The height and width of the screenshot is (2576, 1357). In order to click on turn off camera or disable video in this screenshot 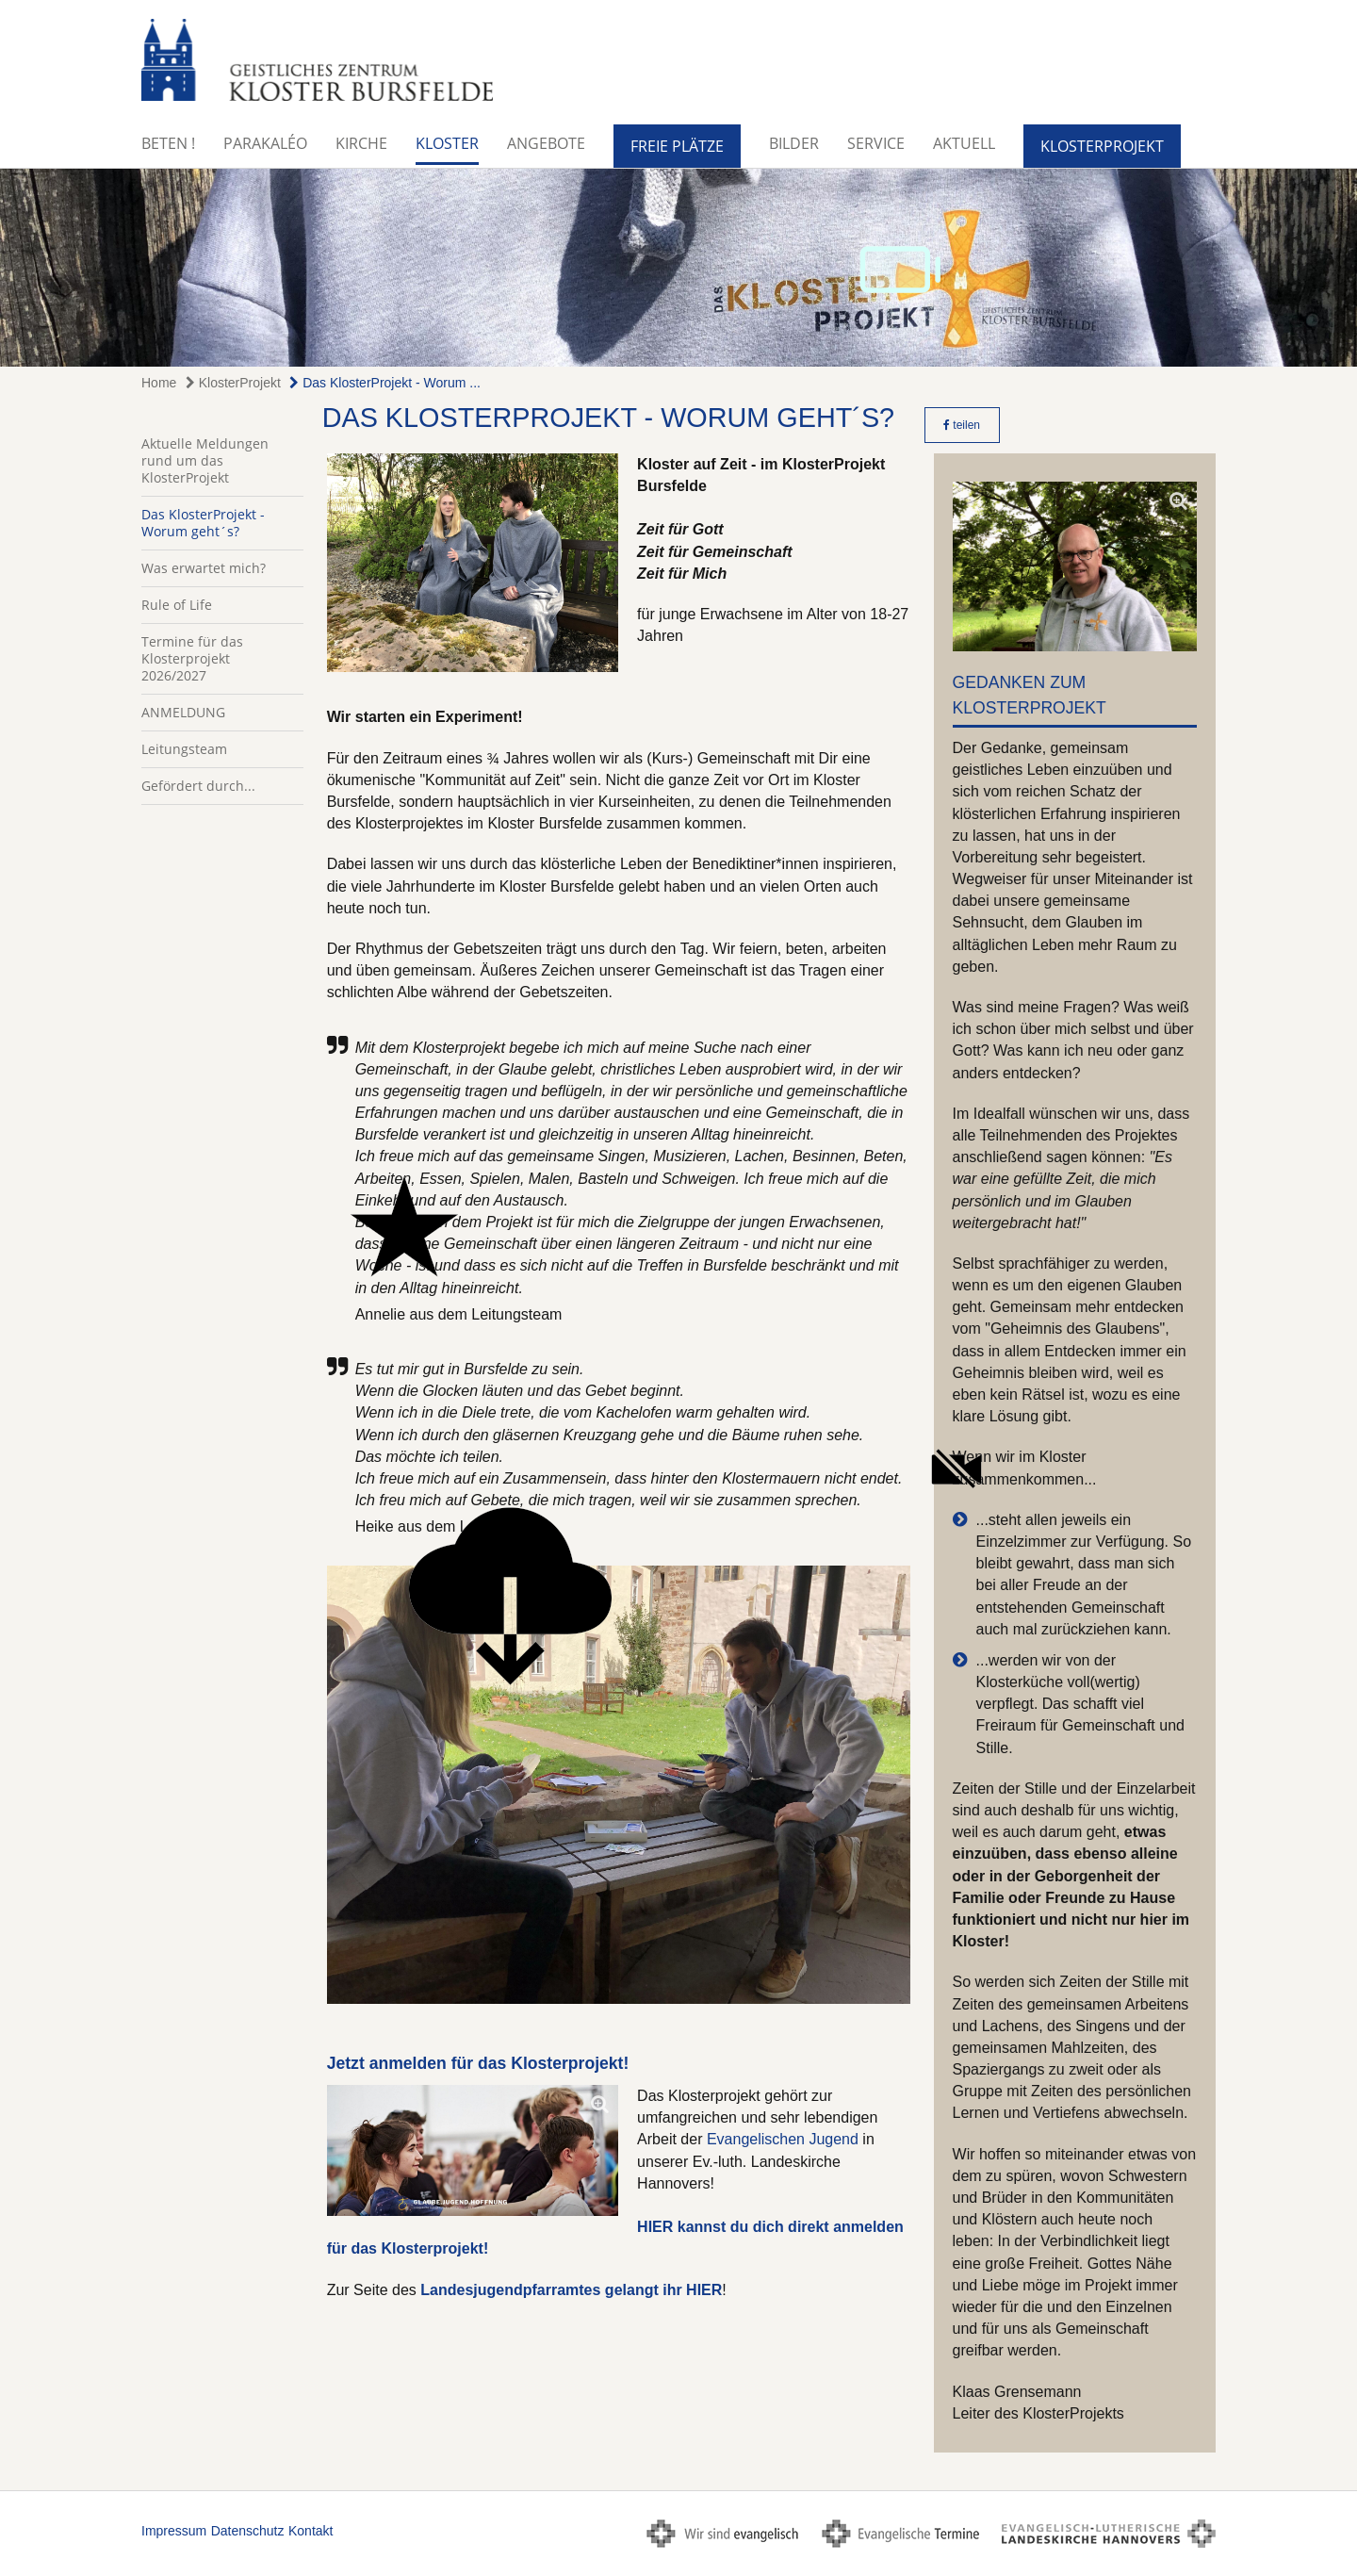, I will do `click(956, 1469)`.